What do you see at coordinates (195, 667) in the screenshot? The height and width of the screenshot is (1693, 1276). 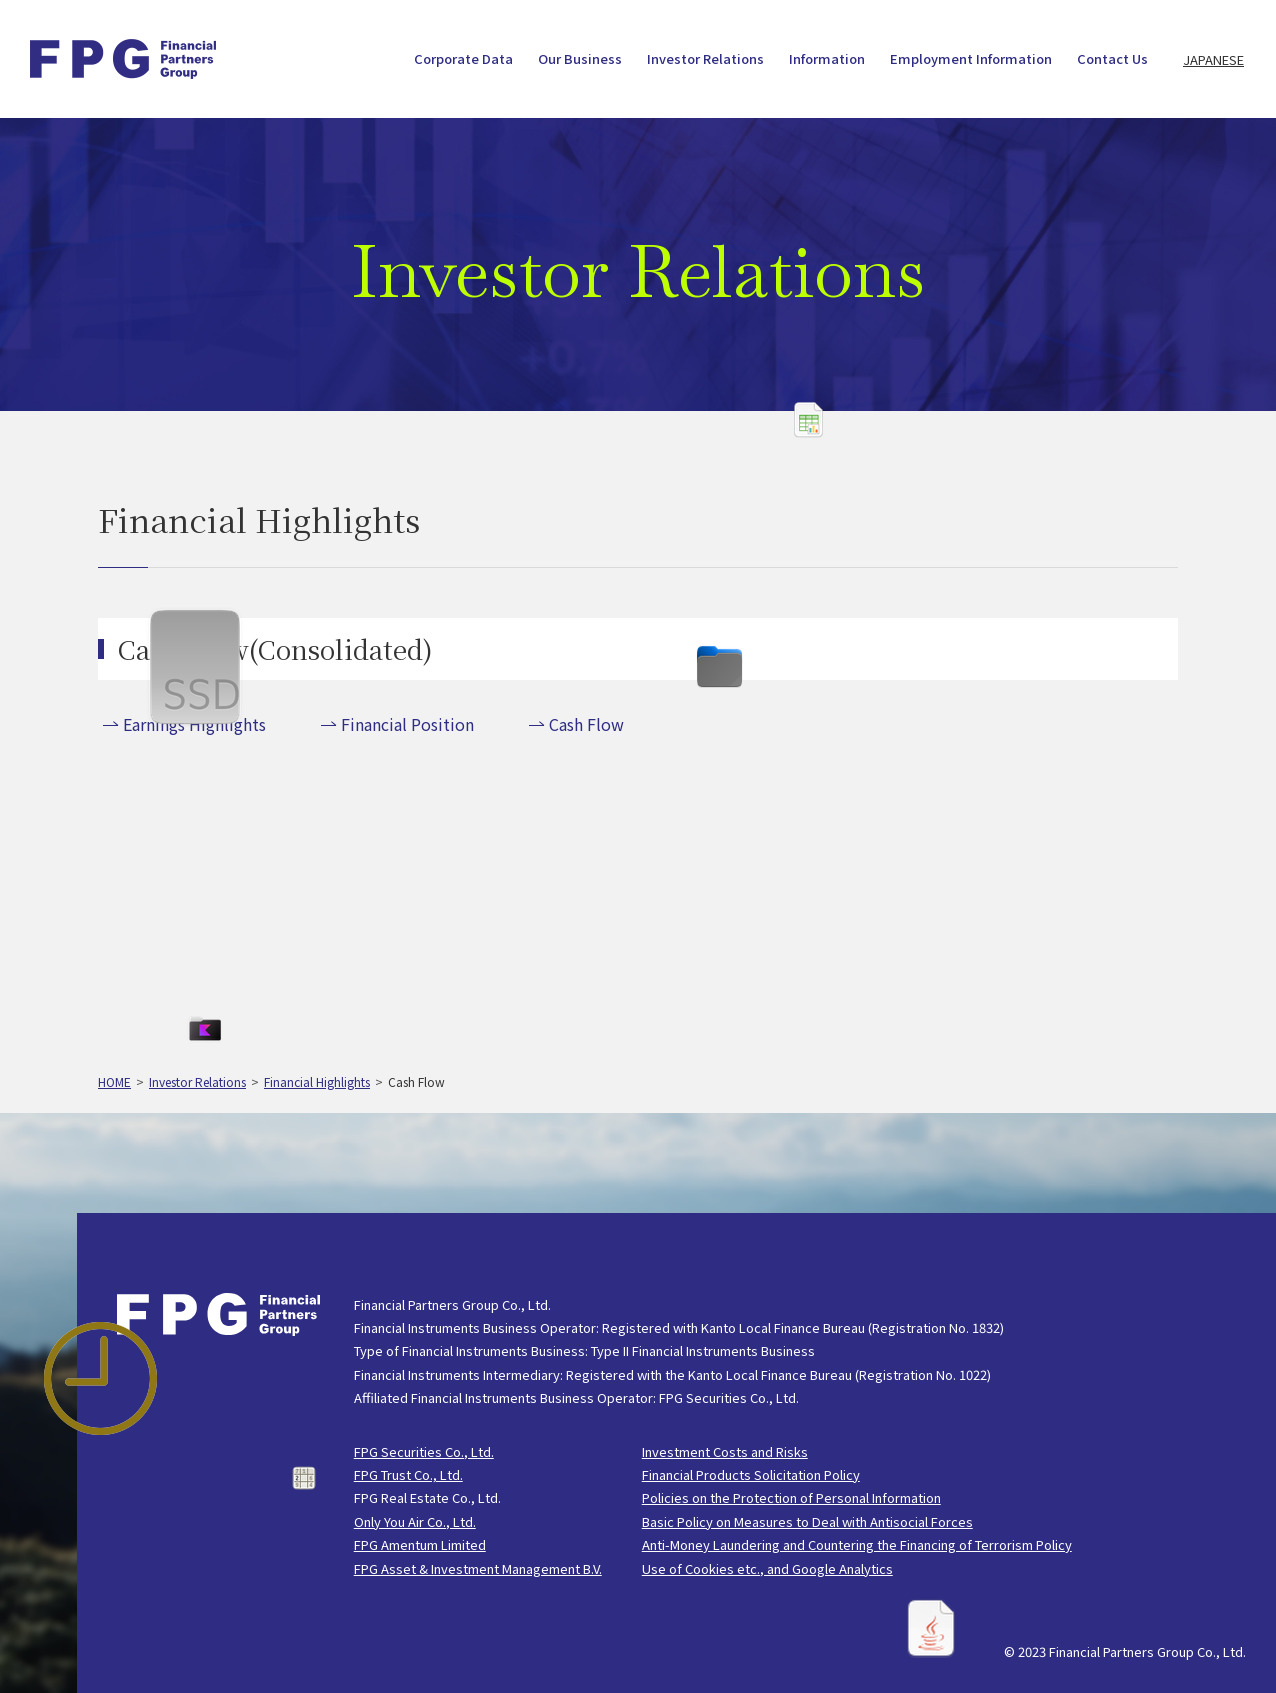 I see `indicates a solid state drive (SSD) storage device` at bounding box center [195, 667].